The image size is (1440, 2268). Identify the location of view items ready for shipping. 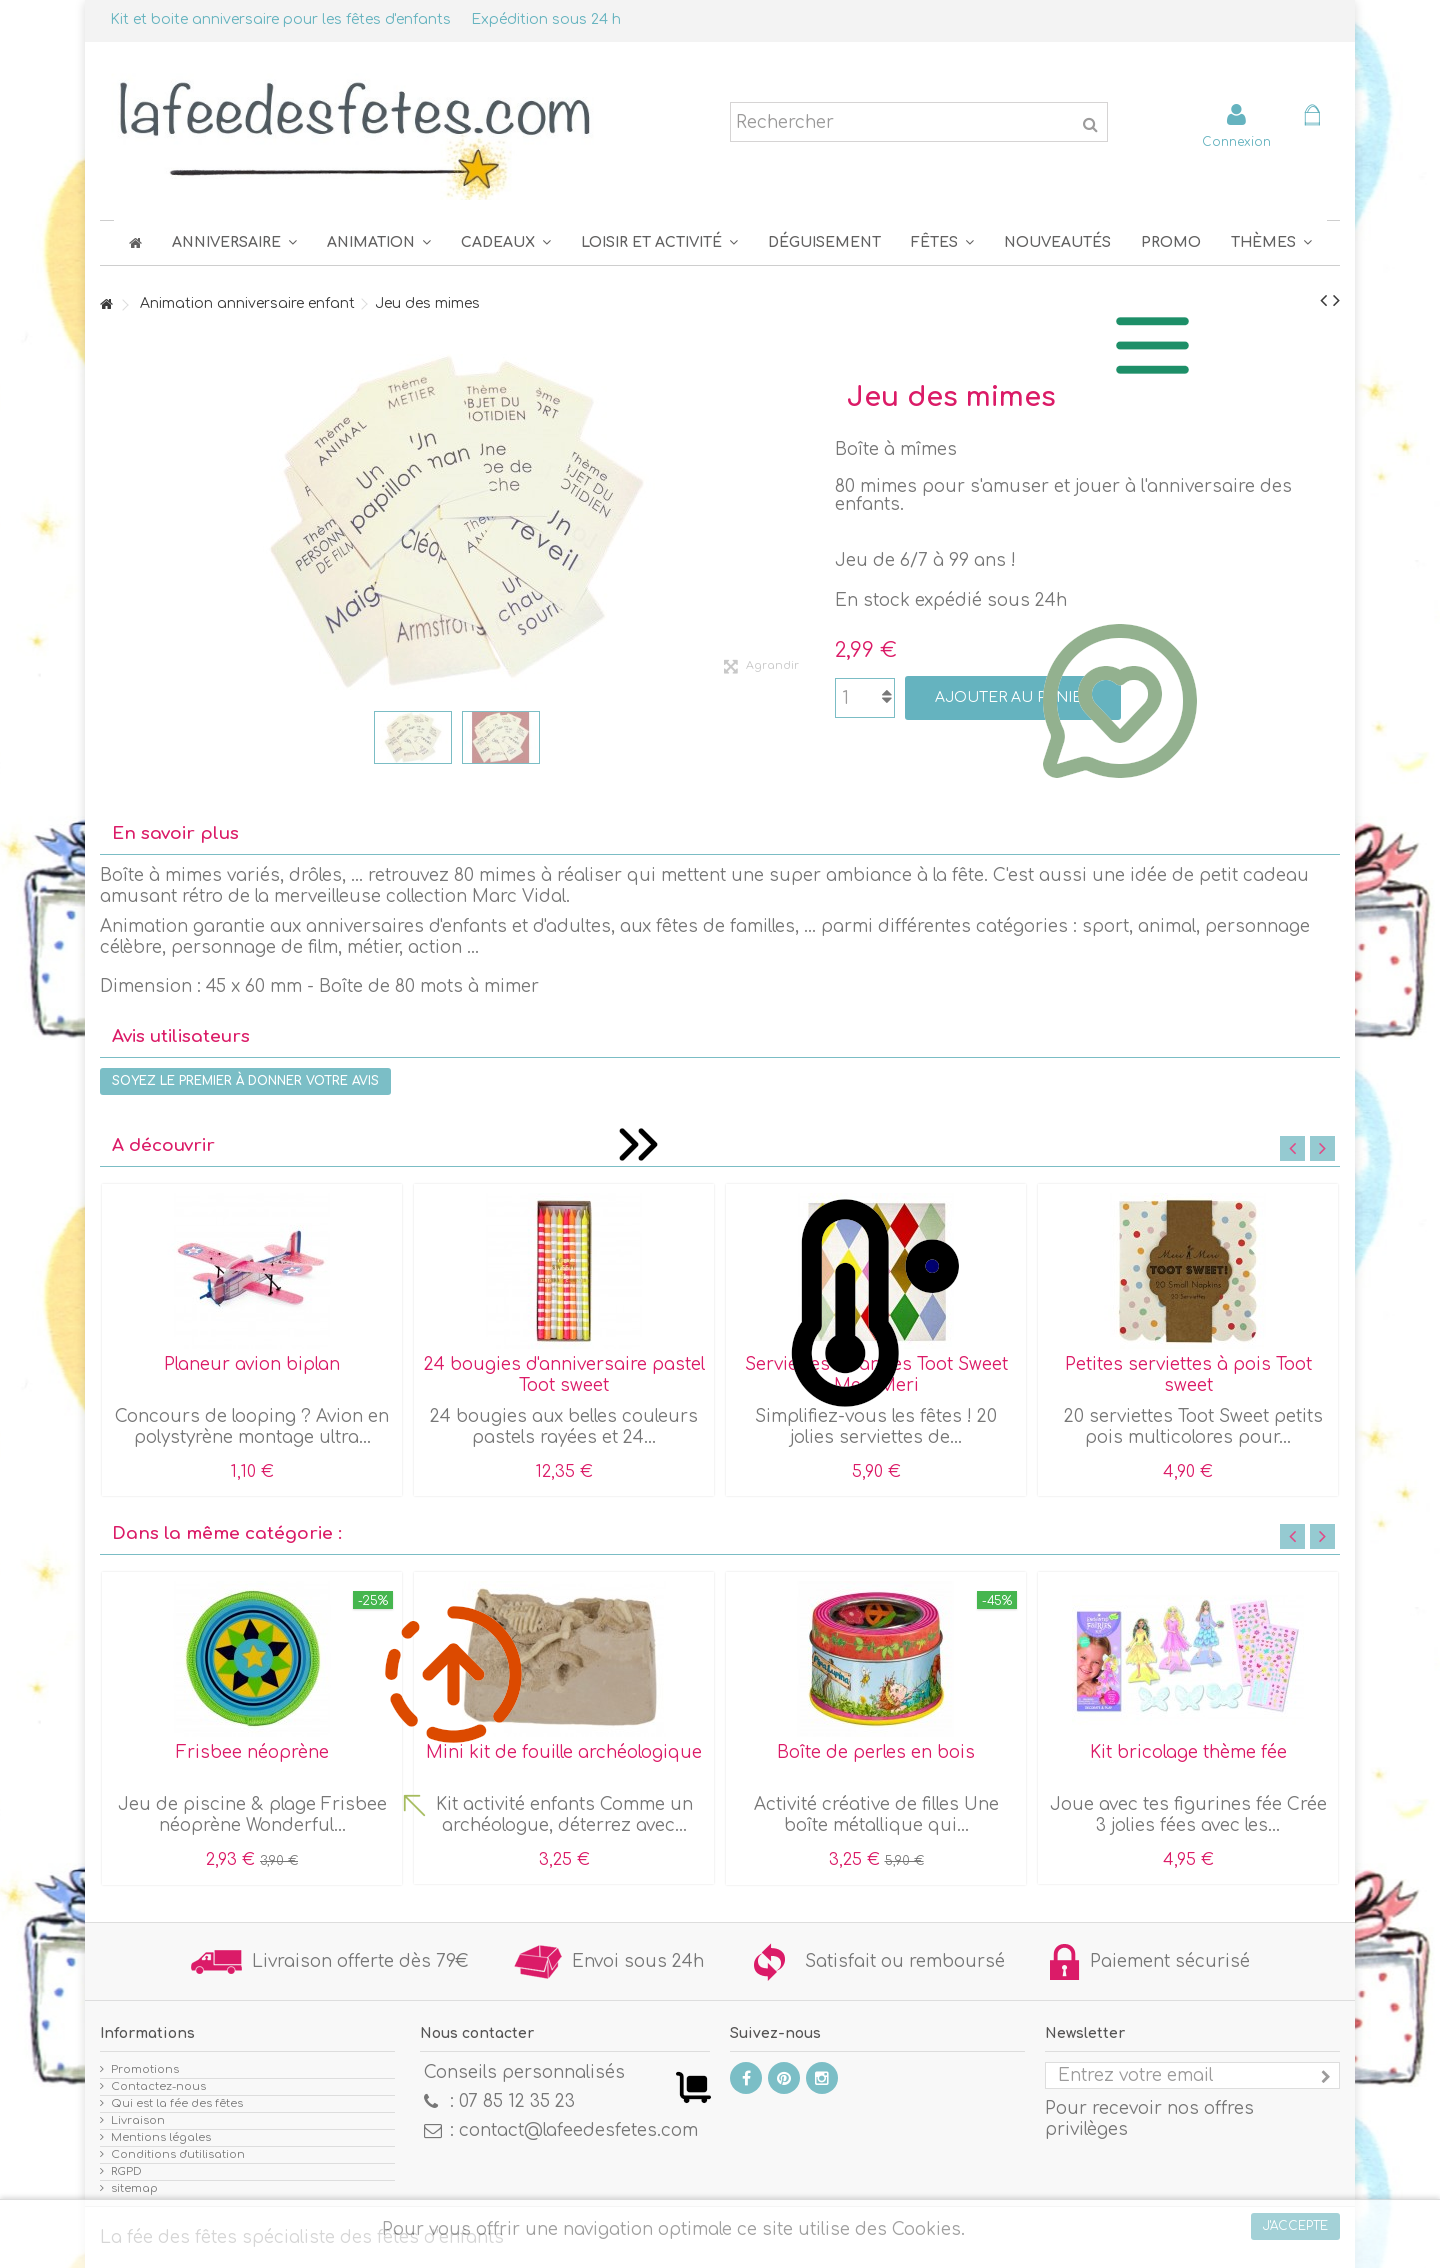
(693, 2087).